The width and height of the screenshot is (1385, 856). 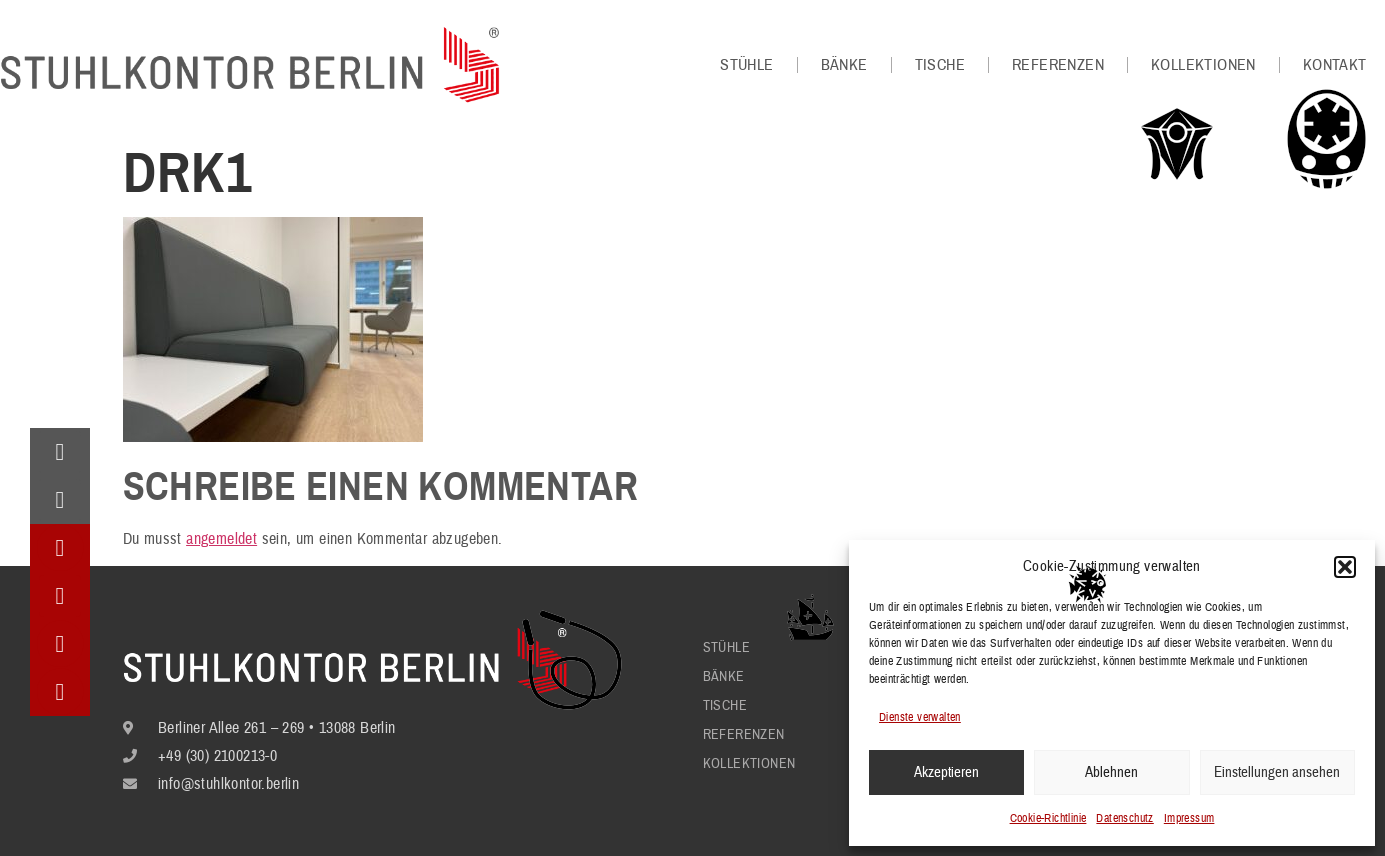 I want to click on historical sailing ship icon for exploration games, so click(x=810, y=616).